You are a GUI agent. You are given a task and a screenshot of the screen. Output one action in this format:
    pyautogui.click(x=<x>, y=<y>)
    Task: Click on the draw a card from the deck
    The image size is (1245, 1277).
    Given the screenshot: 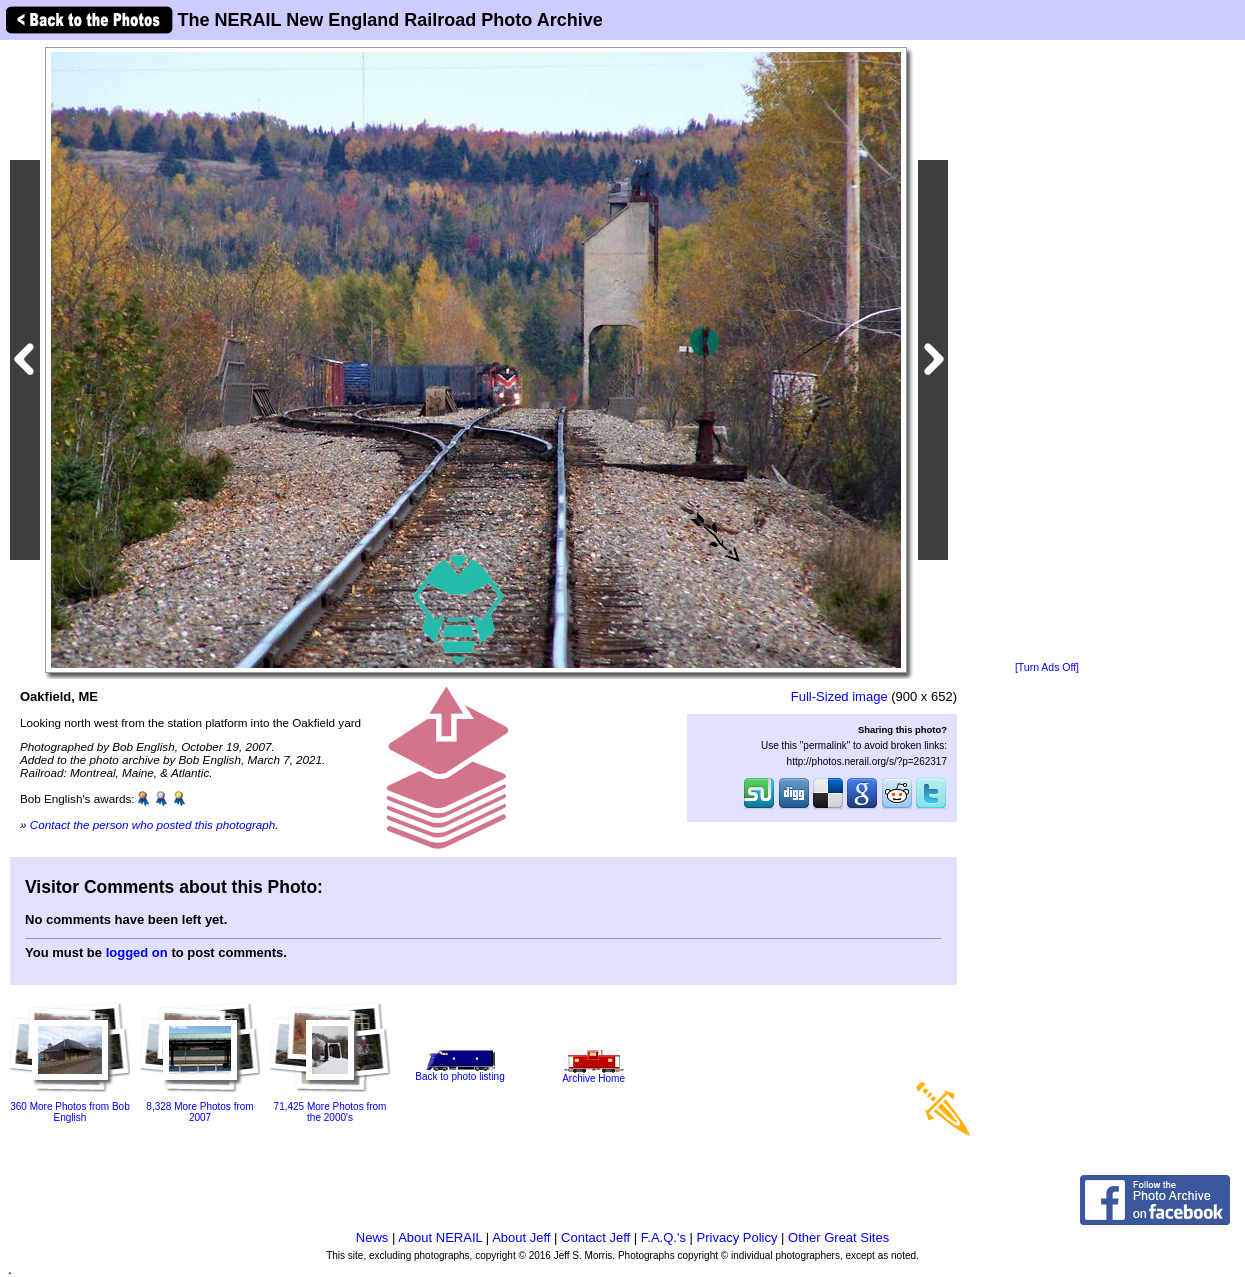 What is the action you would take?
    pyautogui.click(x=447, y=767)
    